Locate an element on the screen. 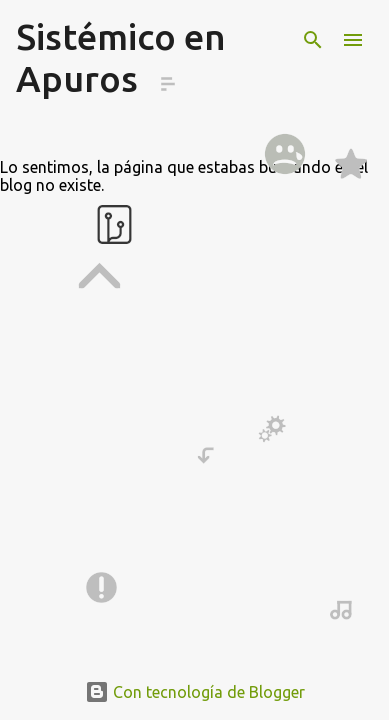 The height and width of the screenshot is (720, 389). indicates important or priority content is located at coordinates (101, 587).